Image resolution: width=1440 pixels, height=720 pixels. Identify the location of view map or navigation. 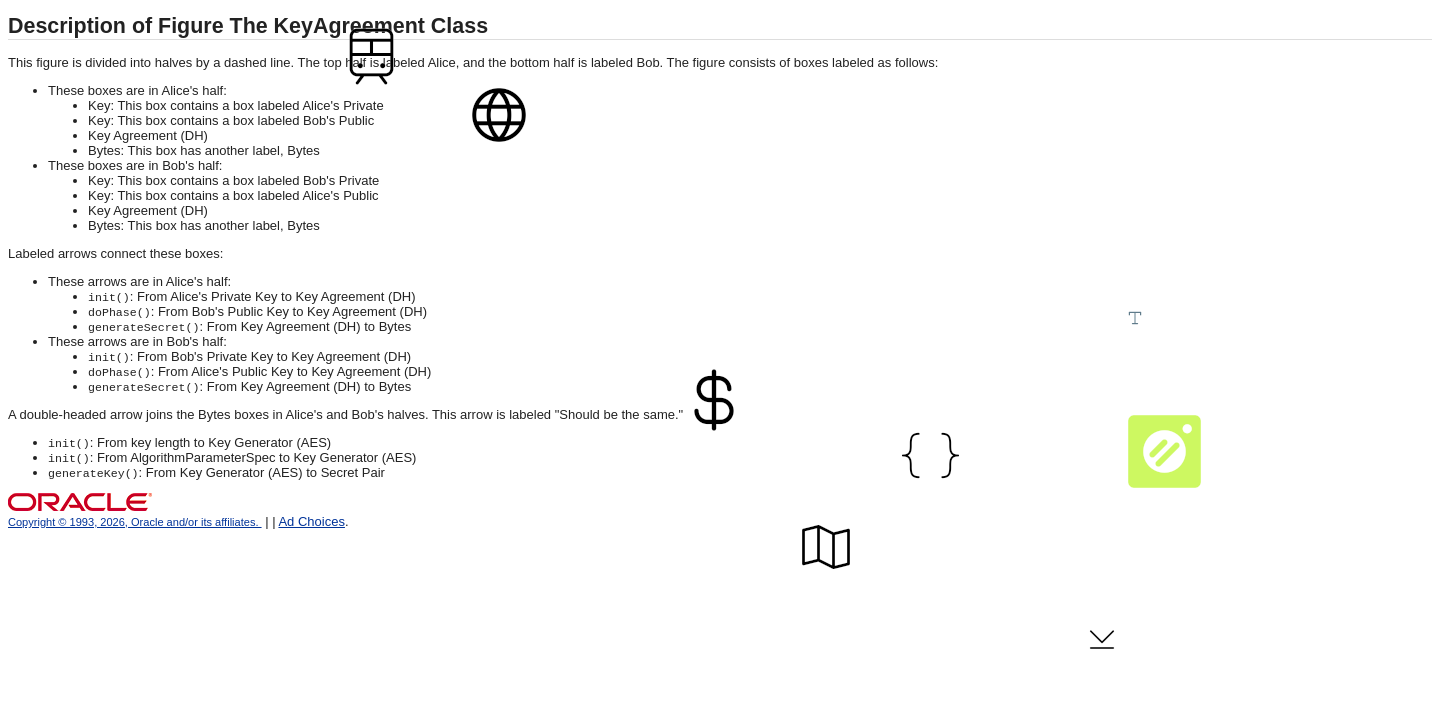
(826, 547).